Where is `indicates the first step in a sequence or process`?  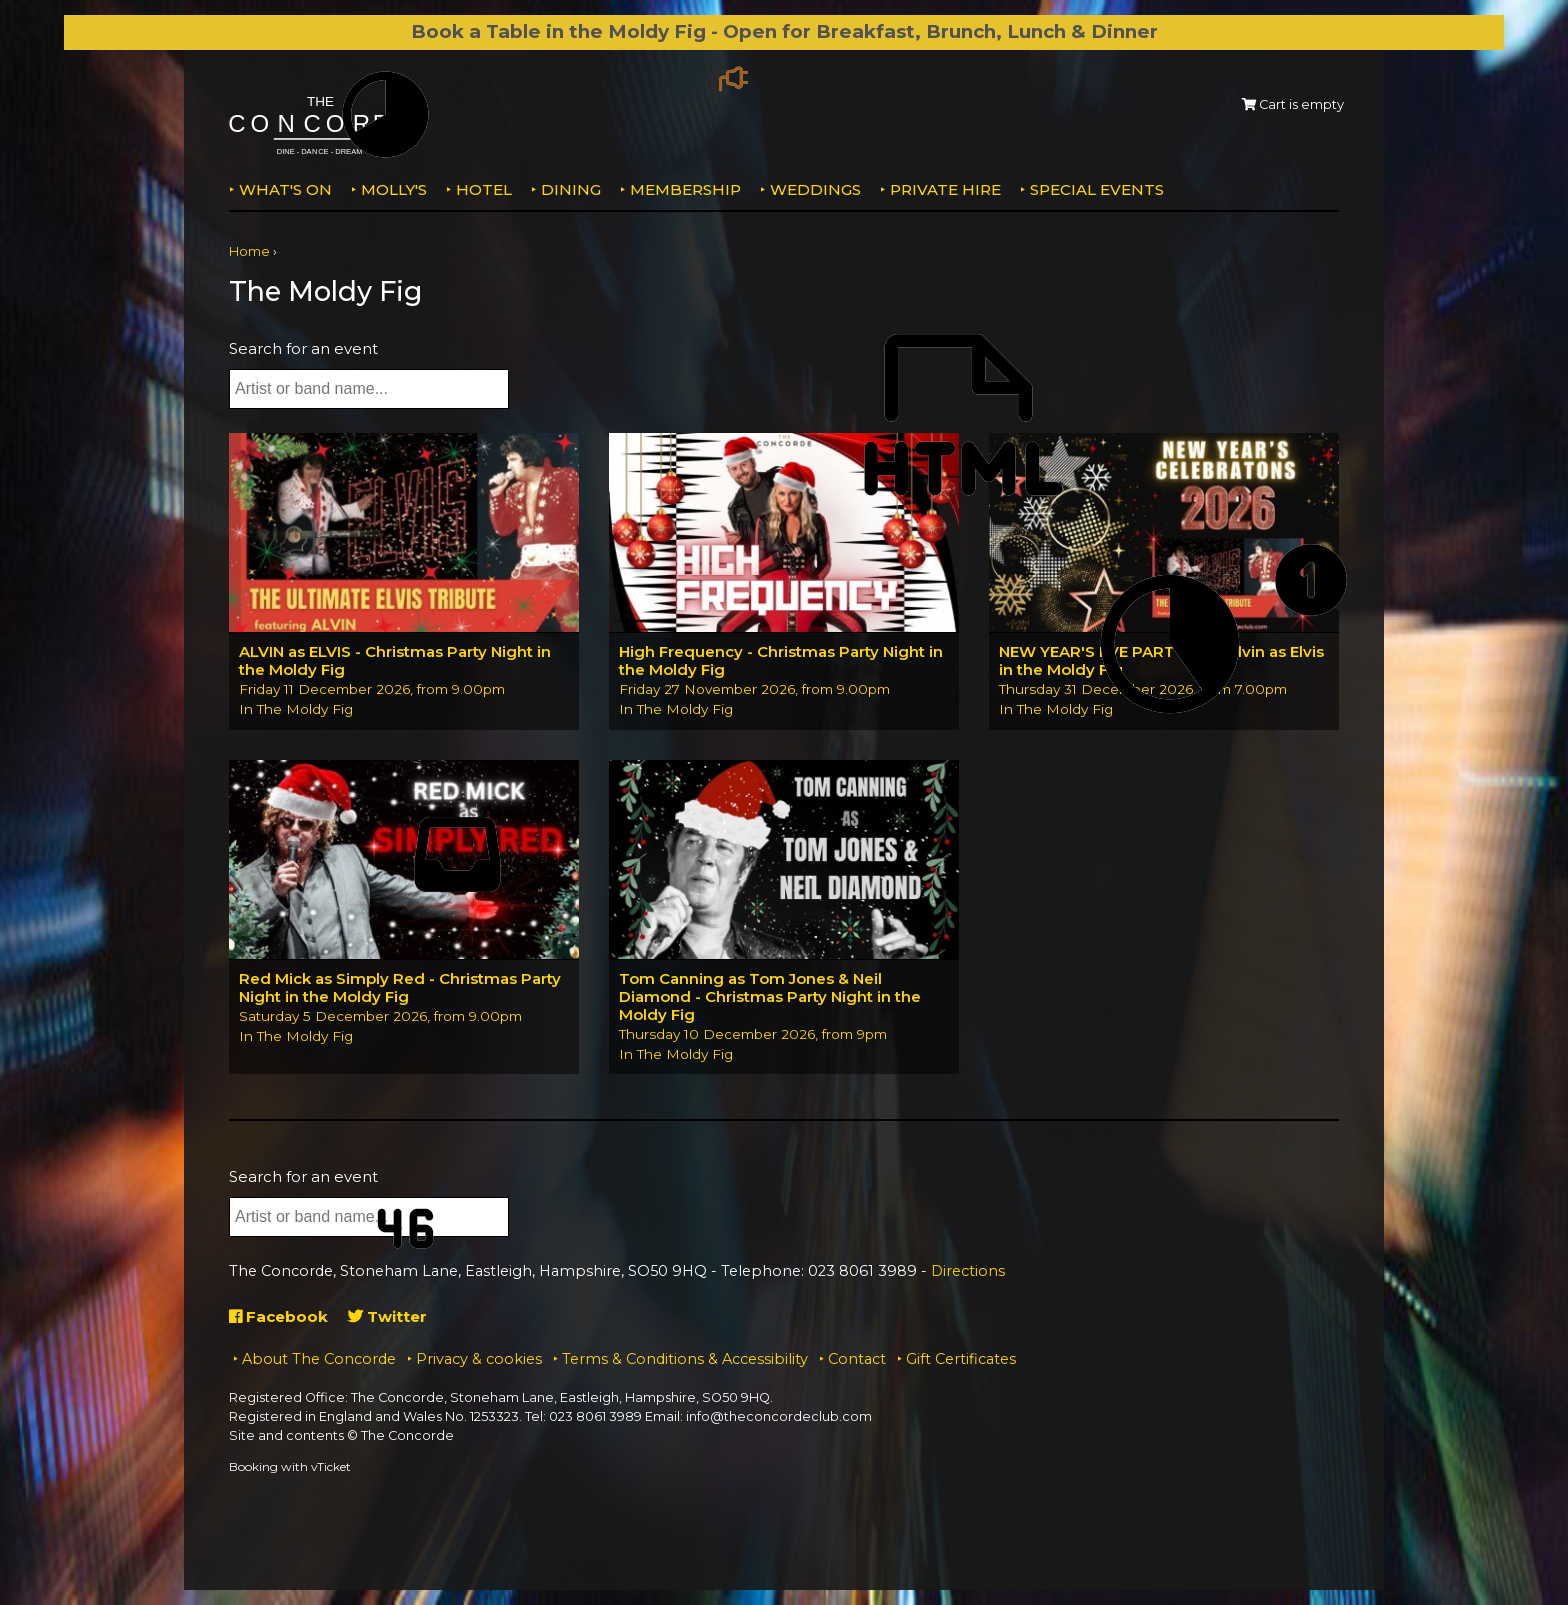 indicates the first step in a sequence or process is located at coordinates (1311, 580).